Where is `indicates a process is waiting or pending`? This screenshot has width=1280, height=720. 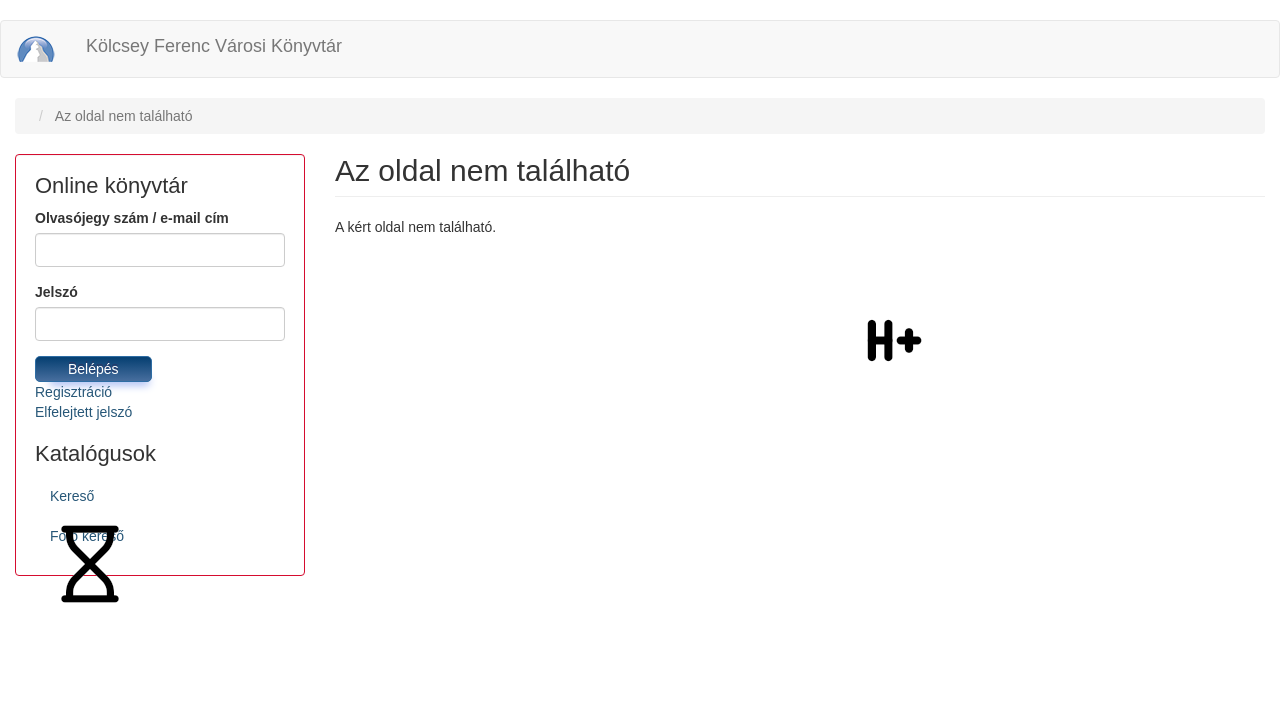
indicates a process is waiting or pending is located at coordinates (90, 564).